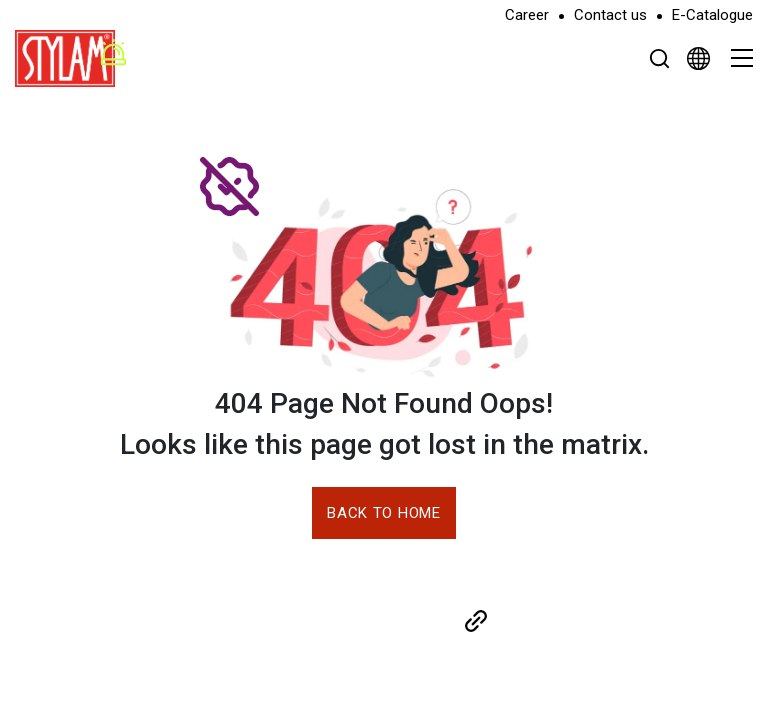 The height and width of the screenshot is (720, 768). I want to click on indicates an active alert or warning, so click(113, 54).